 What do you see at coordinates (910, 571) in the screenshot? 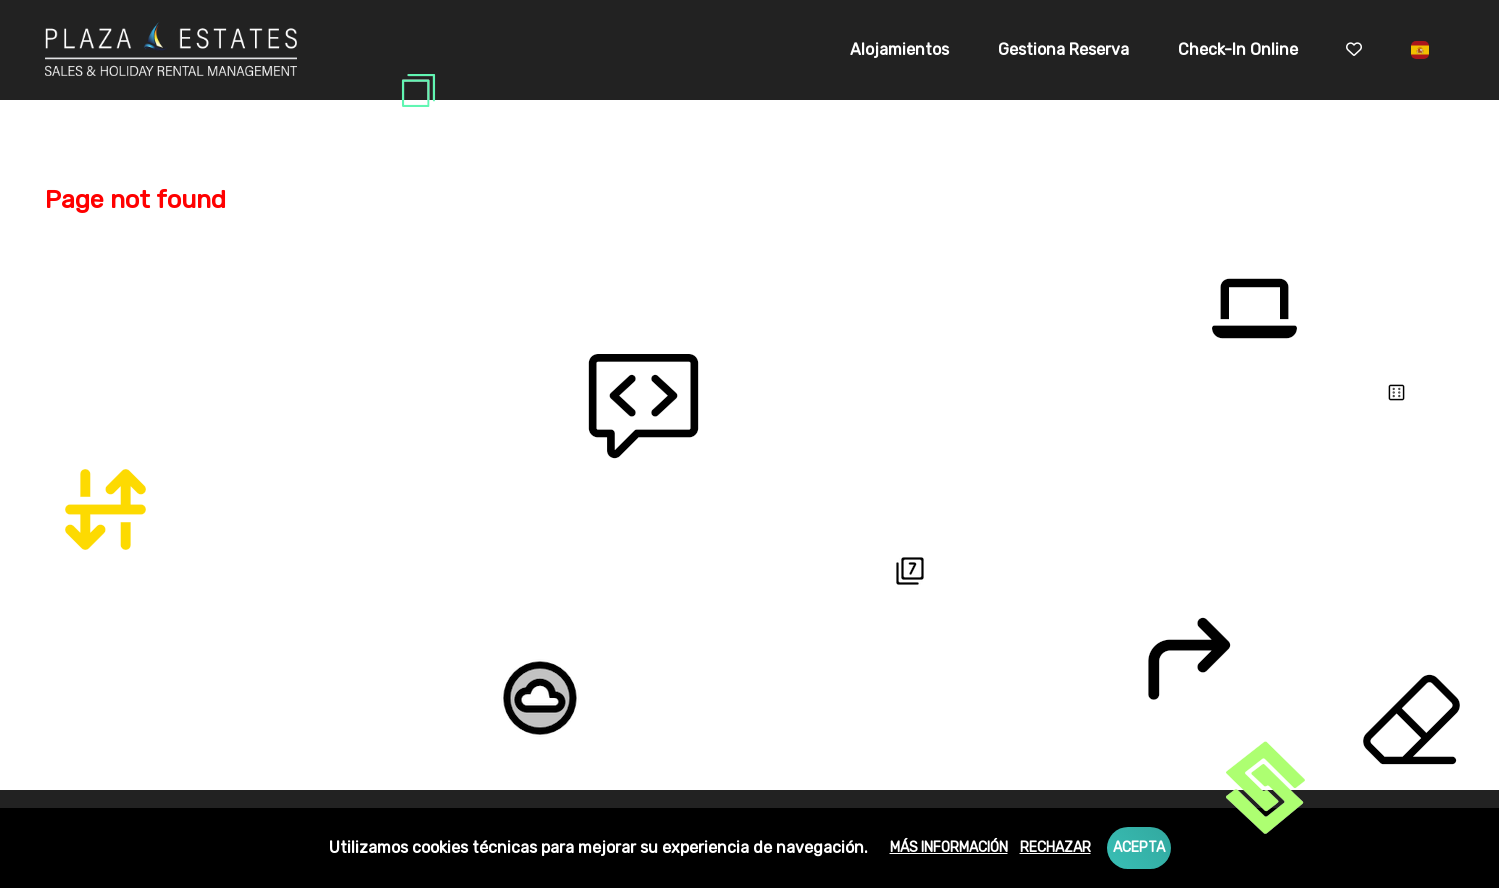
I see `filter or view item 7 in a series` at bounding box center [910, 571].